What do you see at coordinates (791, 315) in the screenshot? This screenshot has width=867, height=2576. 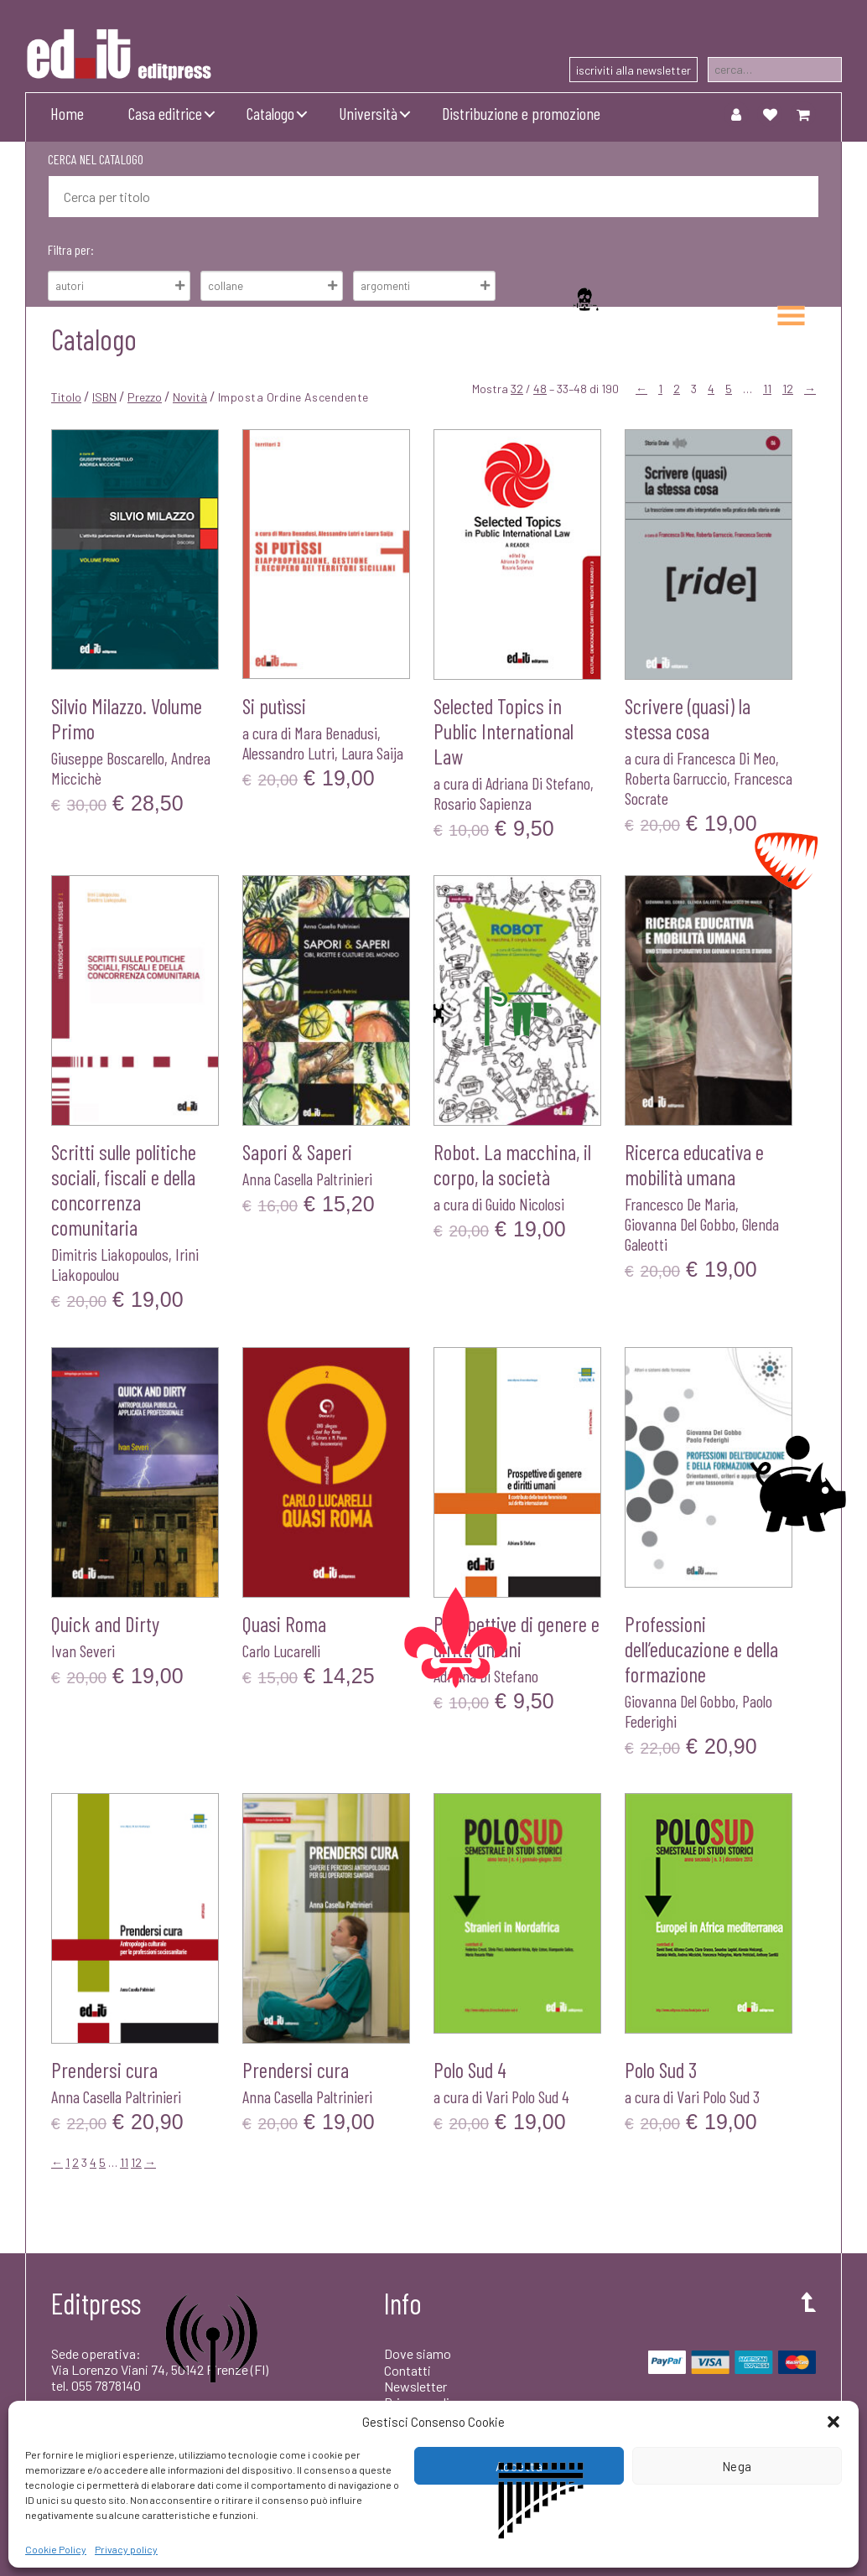 I see `open the navigation menu` at bounding box center [791, 315].